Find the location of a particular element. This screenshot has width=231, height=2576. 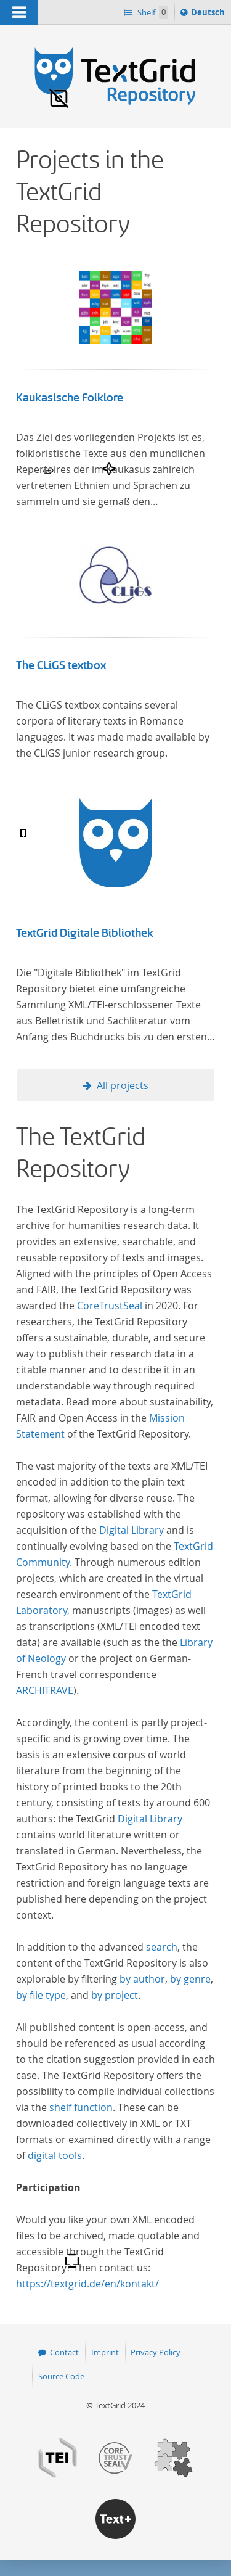

indicates mobile device or smartphone is located at coordinates (23, 833).